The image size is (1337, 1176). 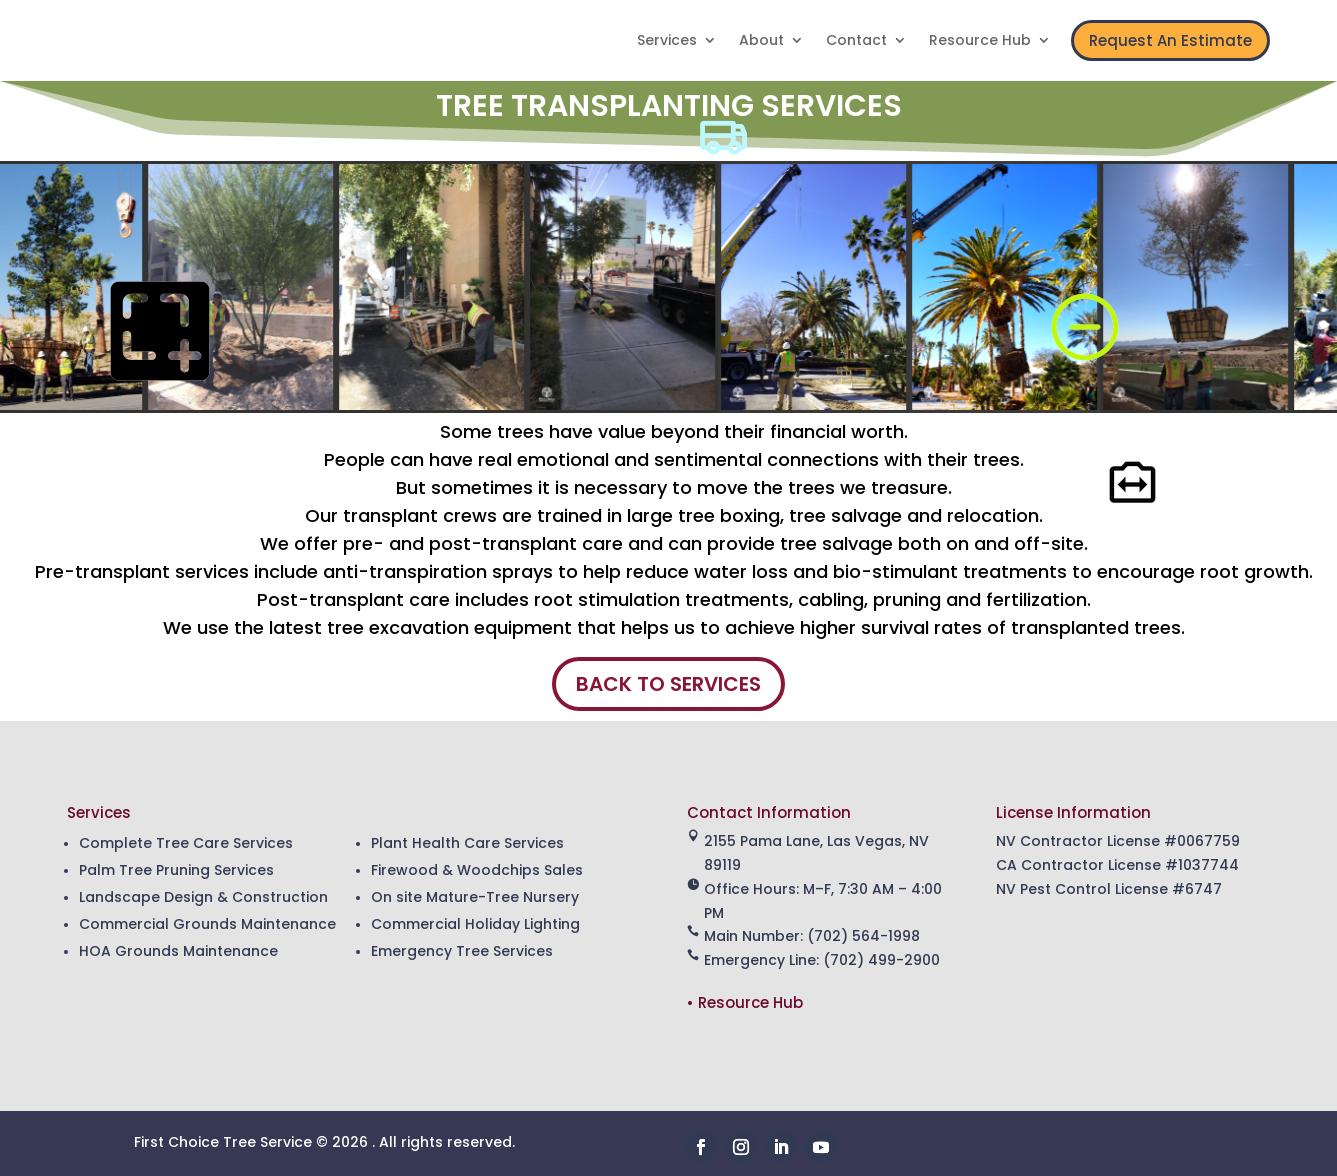 I want to click on track your delivery status, so click(x=722, y=135).